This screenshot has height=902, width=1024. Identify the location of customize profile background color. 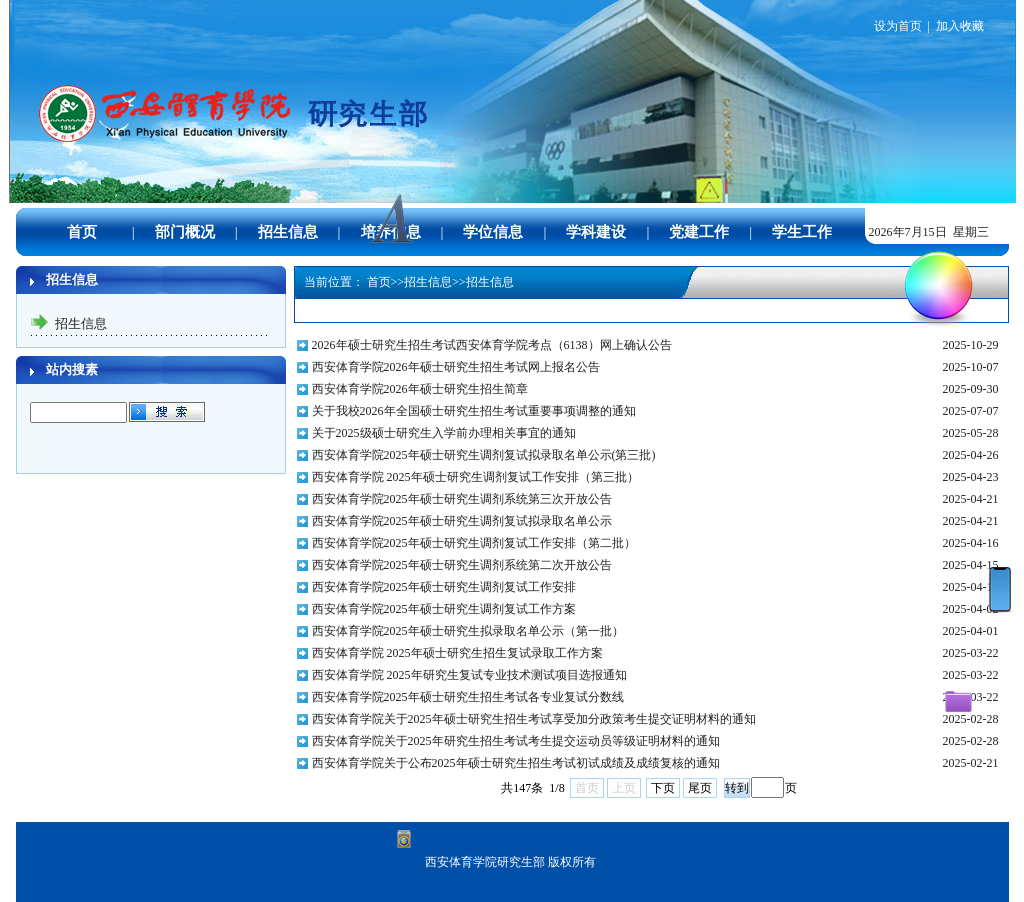
(938, 285).